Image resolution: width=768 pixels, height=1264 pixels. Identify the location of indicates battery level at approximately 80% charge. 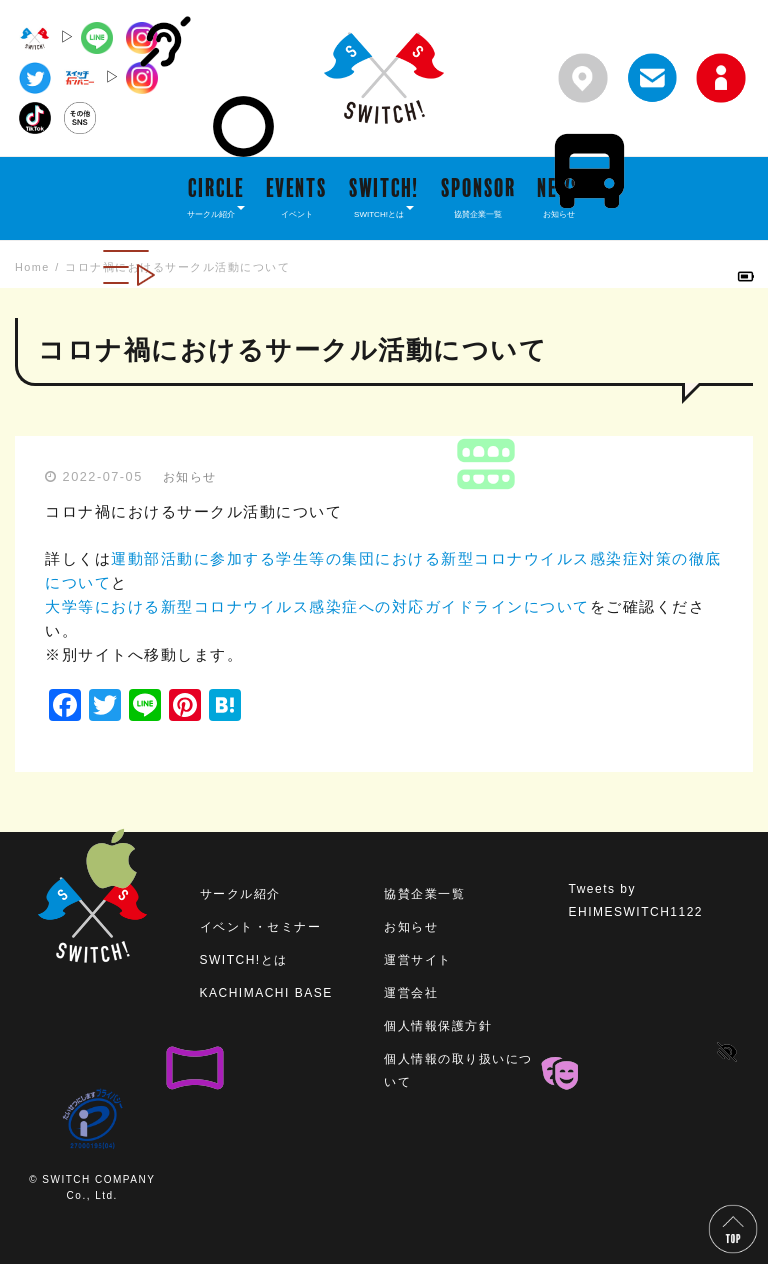
(745, 276).